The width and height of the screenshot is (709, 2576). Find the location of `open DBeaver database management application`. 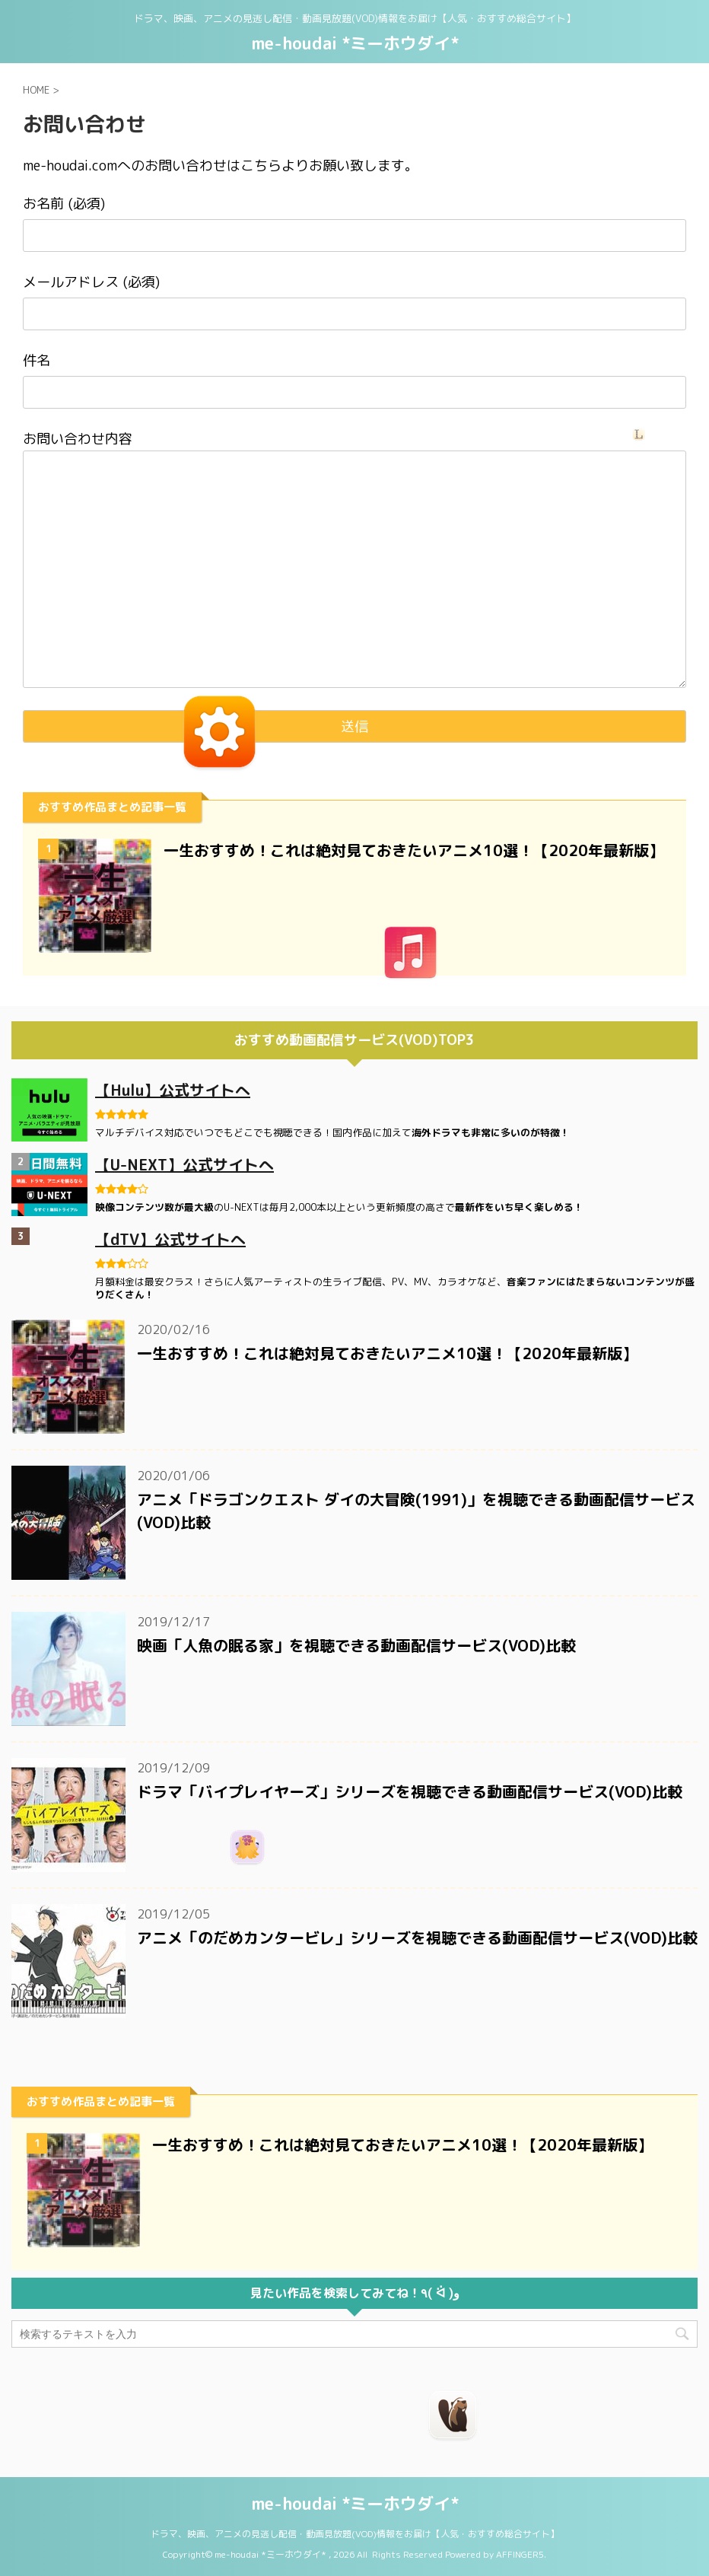

open DBeaver database management application is located at coordinates (453, 2415).